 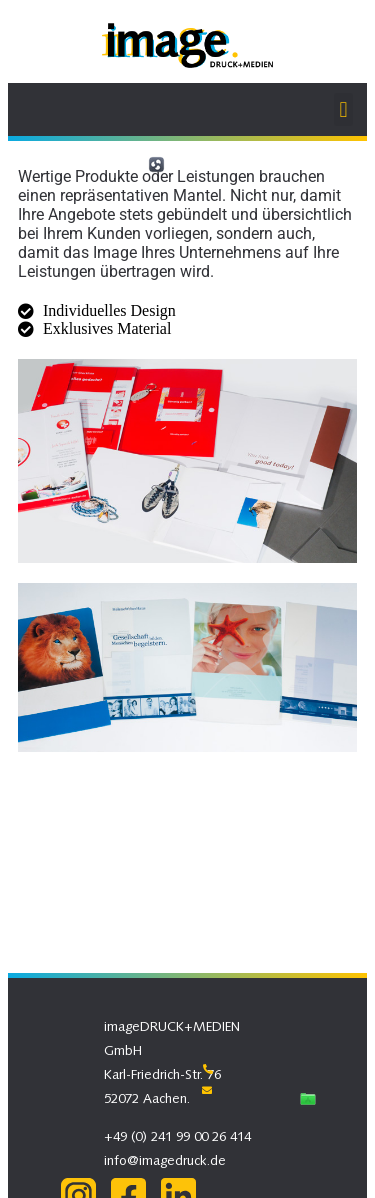 What do you see at coordinates (308, 1099) in the screenshot?
I see `open templates folder` at bounding box center [308, 1099].